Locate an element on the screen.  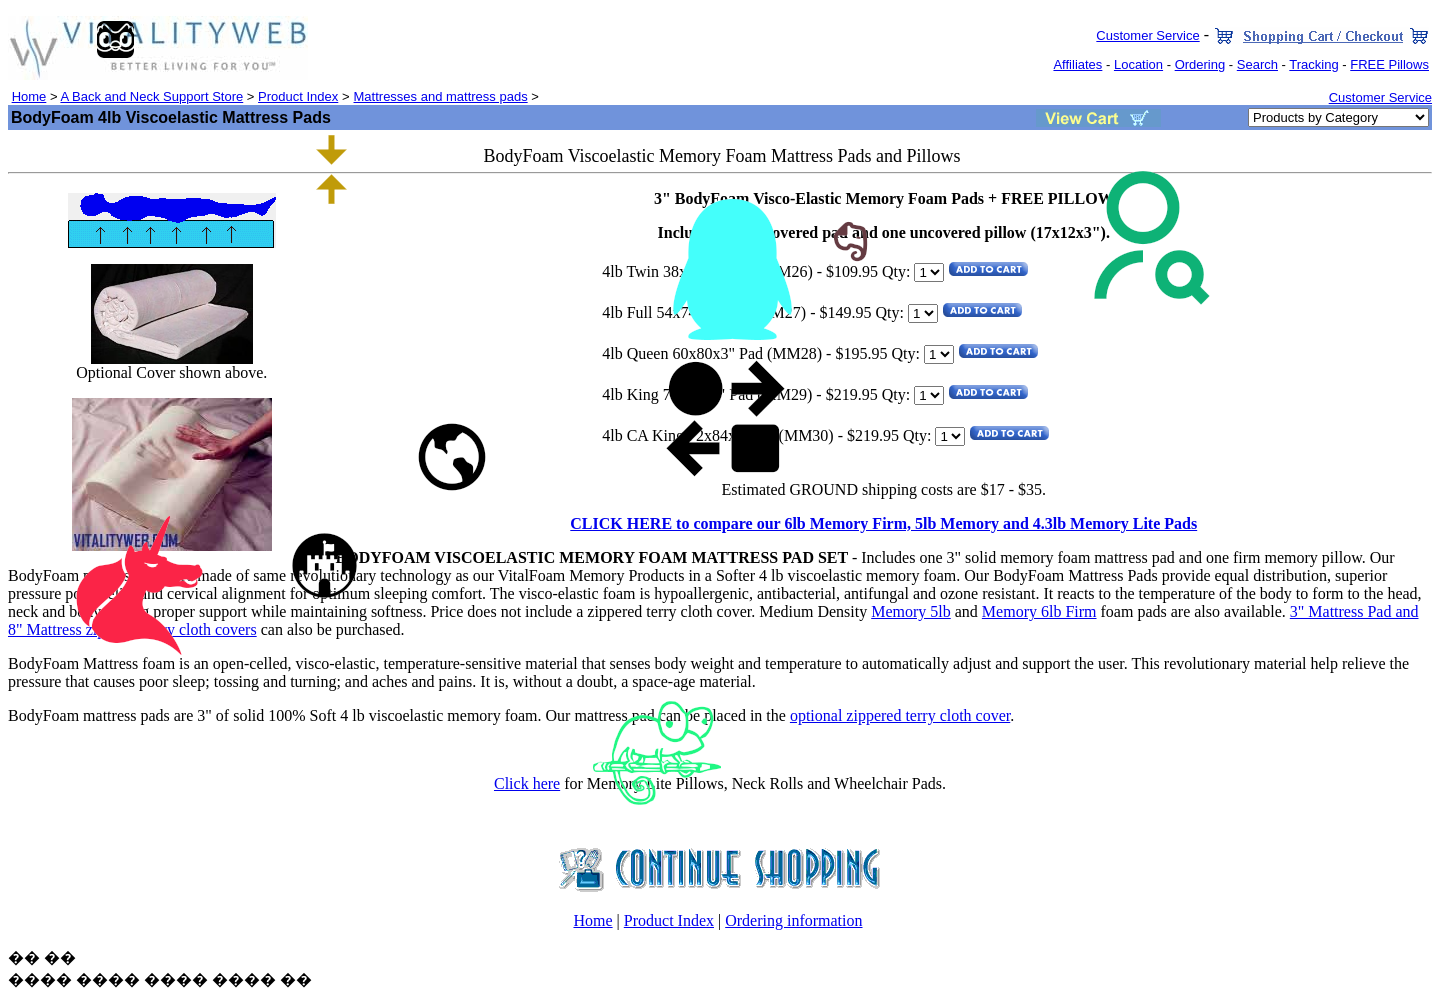
switch to global or worldwide view is located at coordinates (452, 457).